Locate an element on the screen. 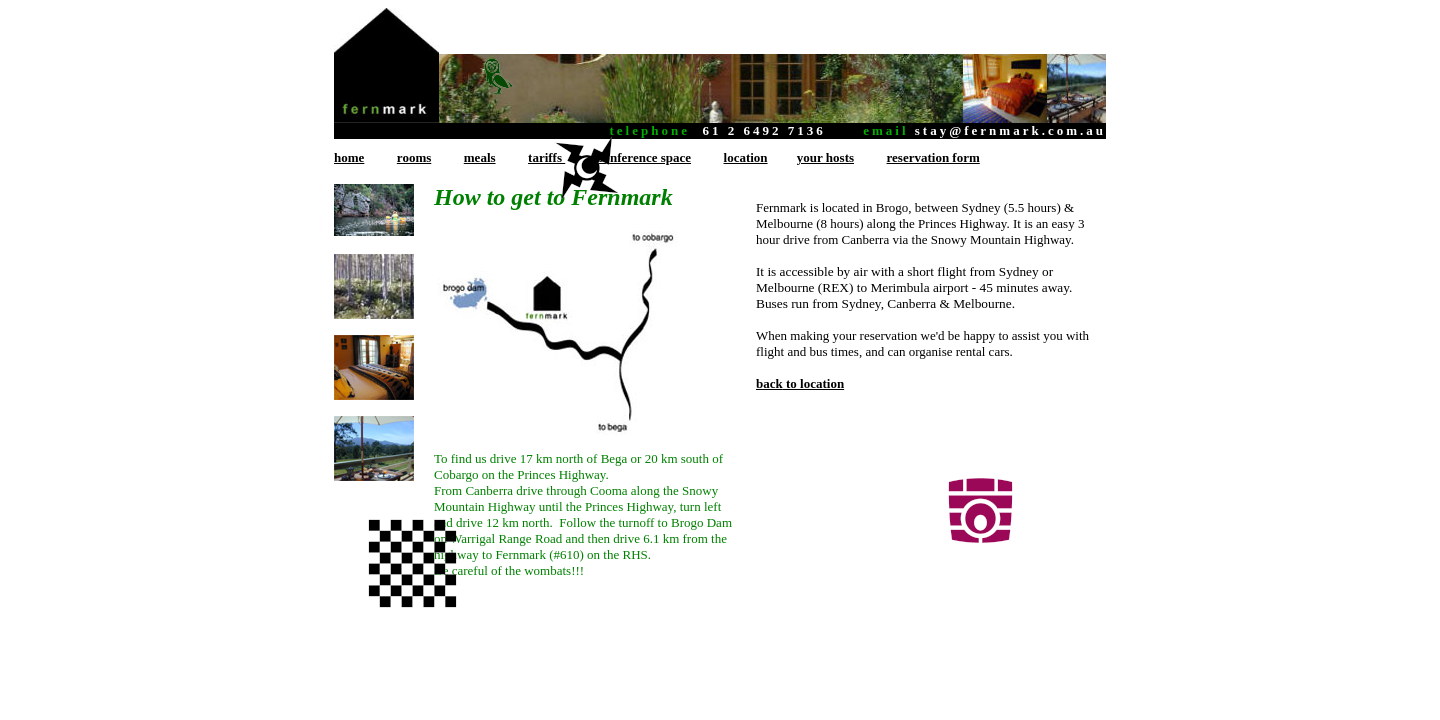 The image size is (1440, 720). start a new chess game is located at coordinates (412, 563).